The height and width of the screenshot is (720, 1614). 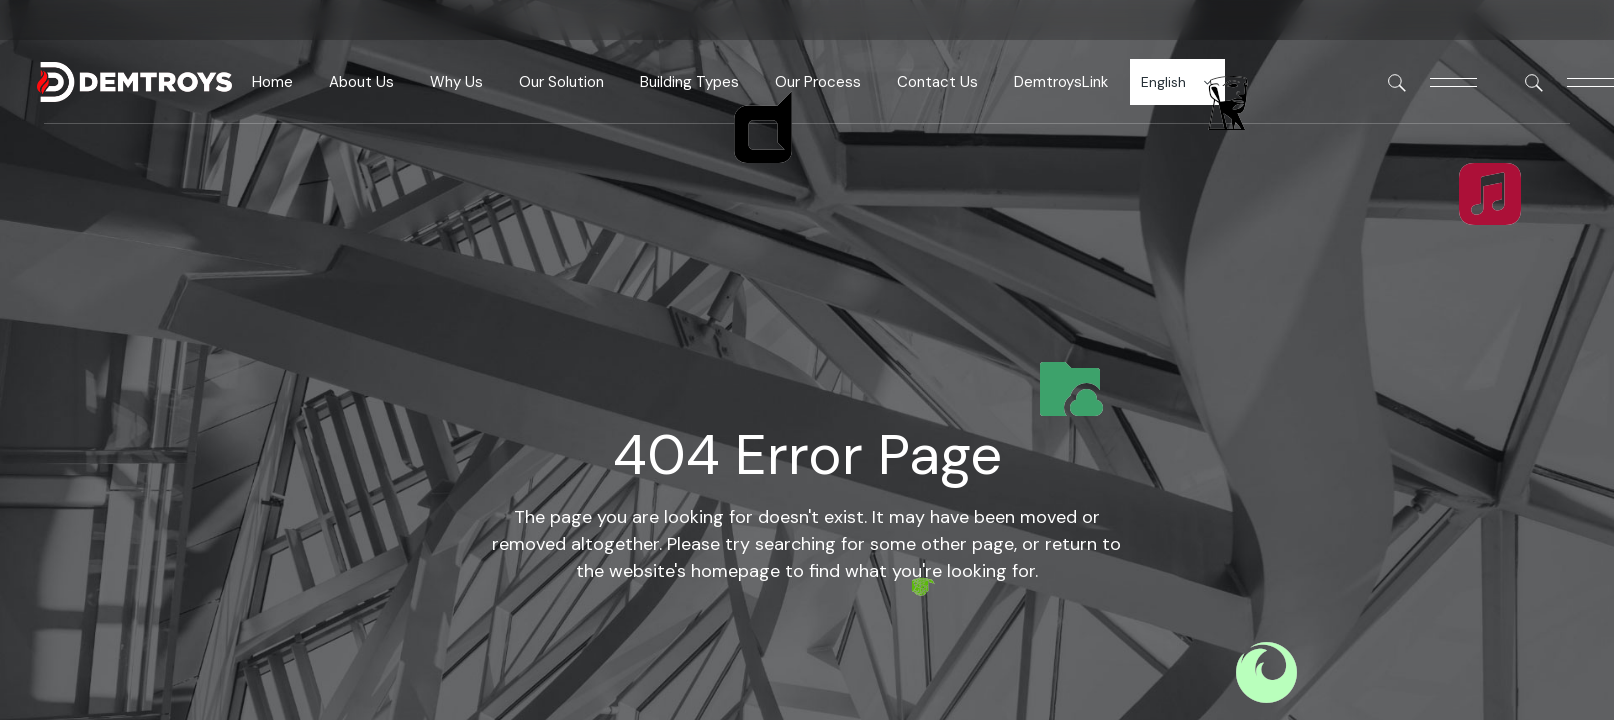 I want to click on dashcube brand logo, so click(x=763, y=127).